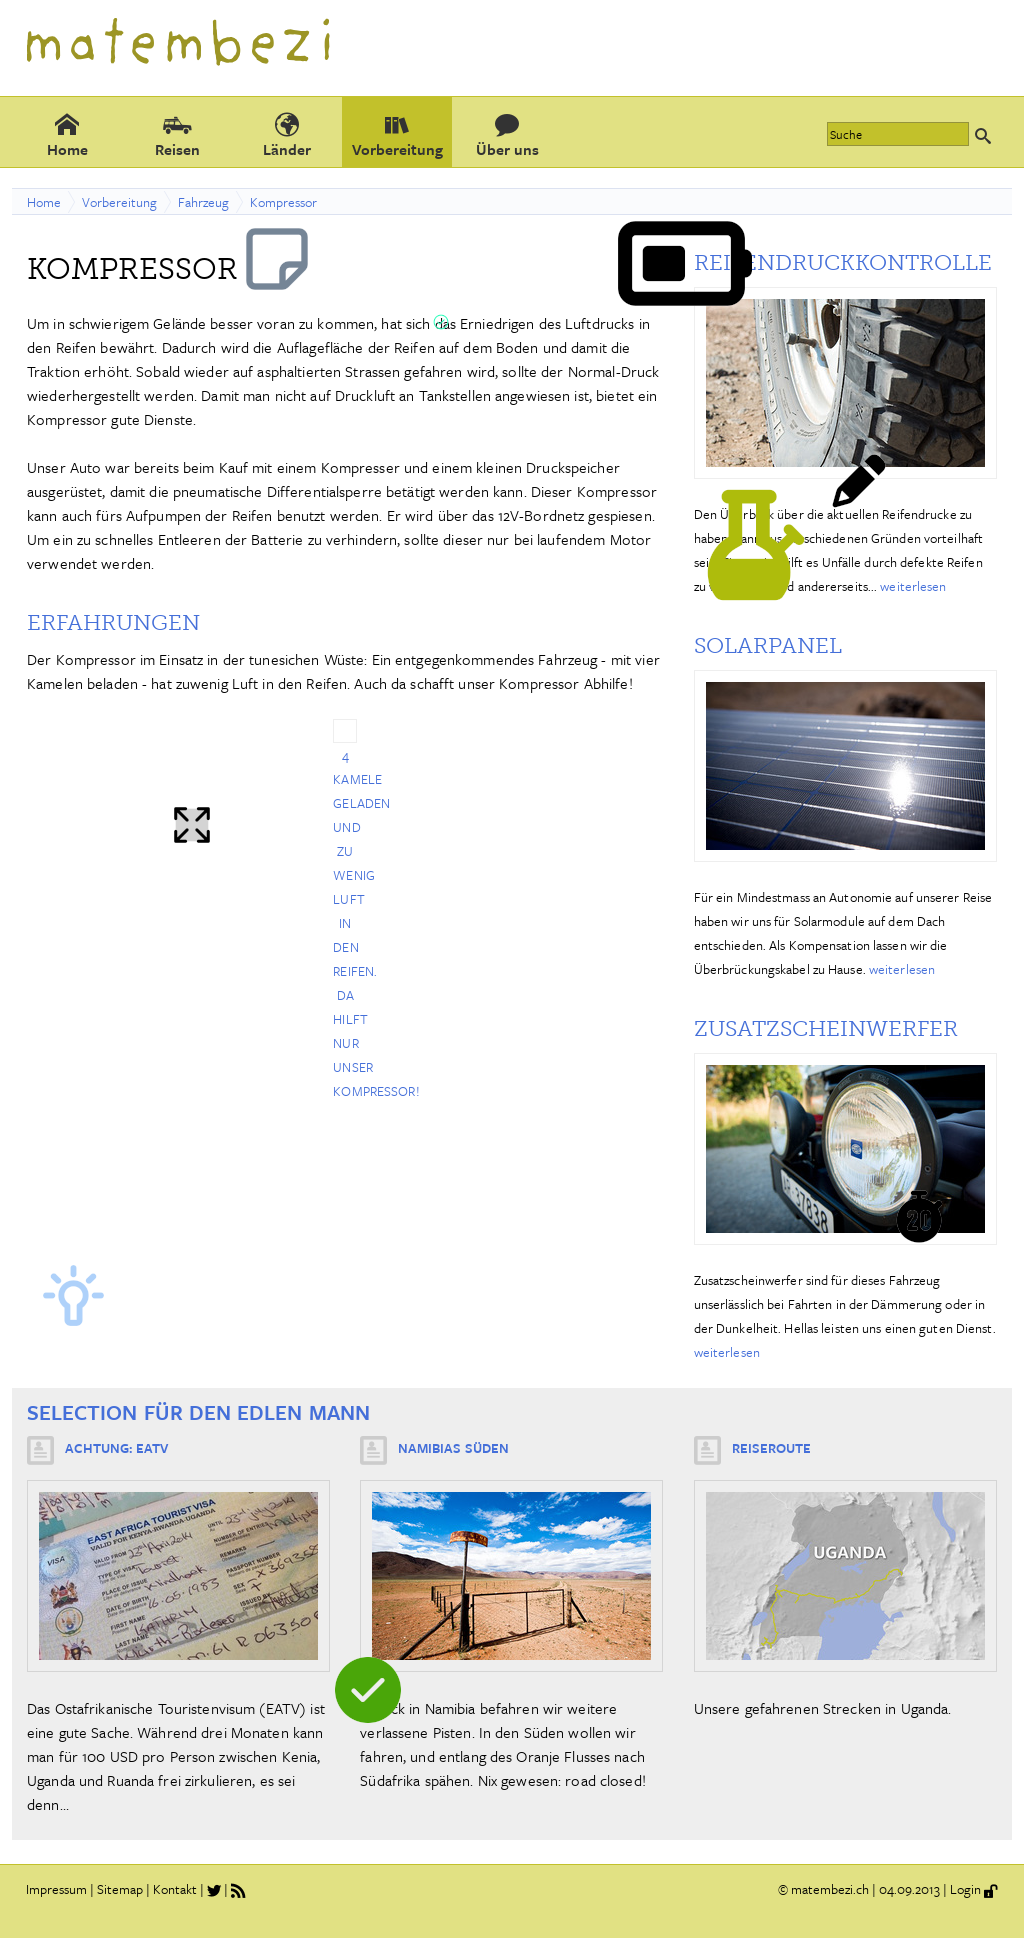  Describe the element at coordinates (859, 481) in the screenshot. I see `edit content or text` at that location.